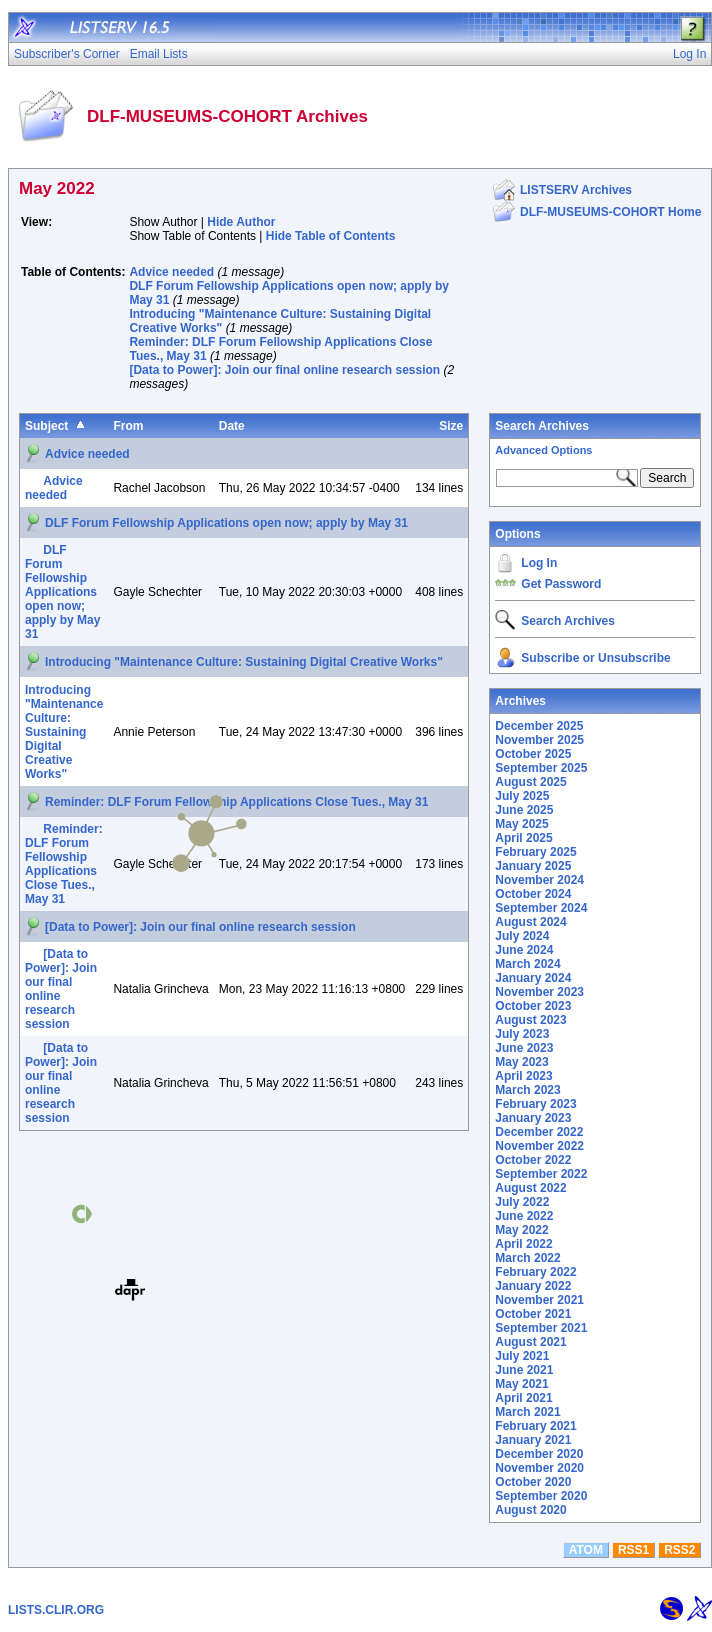 This screenshot has width=712, height=1632. Describe the element at coordinates (130, 1290) in the screenshot. I see `dapr distributed application runtime logo` at that location.